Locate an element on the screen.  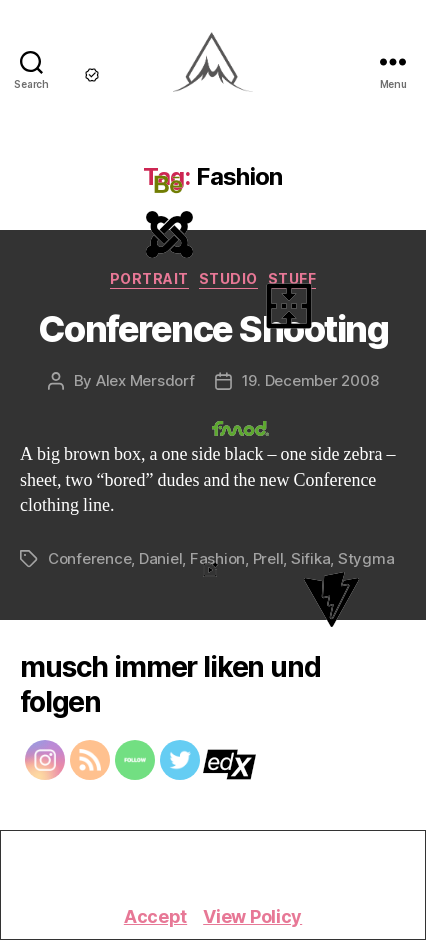
indicates a verified account or profile is located at coordinates (92, 75).